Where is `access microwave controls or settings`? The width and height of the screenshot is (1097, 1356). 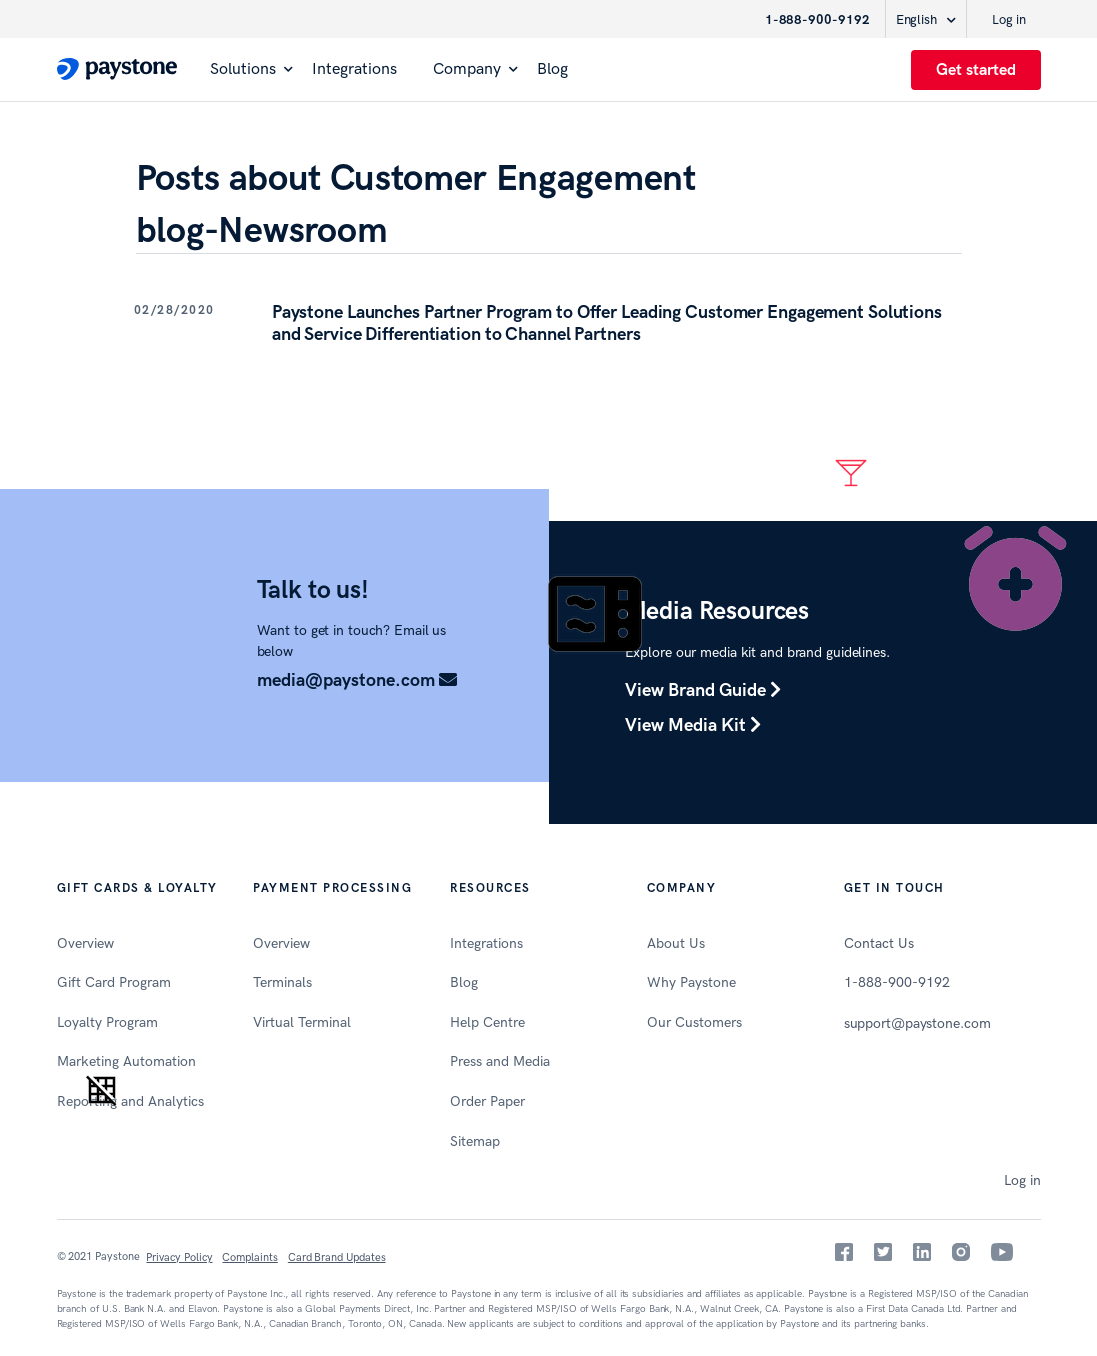
access microwave controls or settings is located at coordinates (595, 614).